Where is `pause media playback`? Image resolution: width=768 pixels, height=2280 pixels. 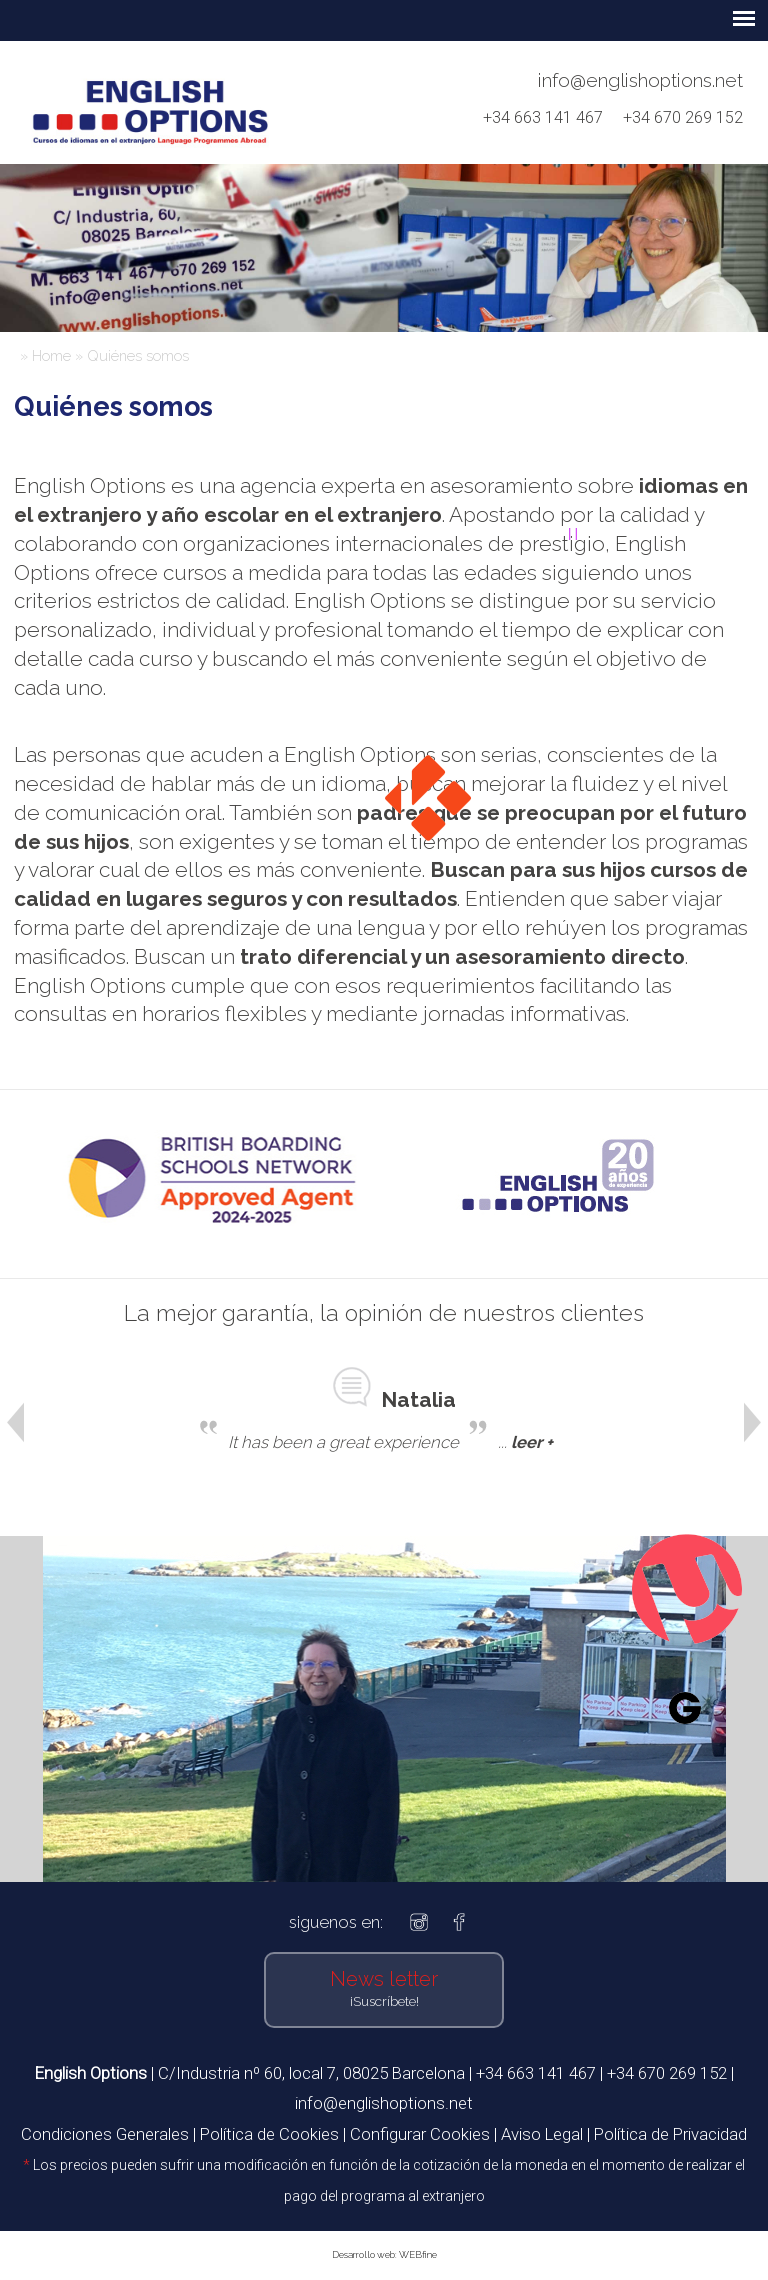
pause media playback is located at coordinates (573, 534).